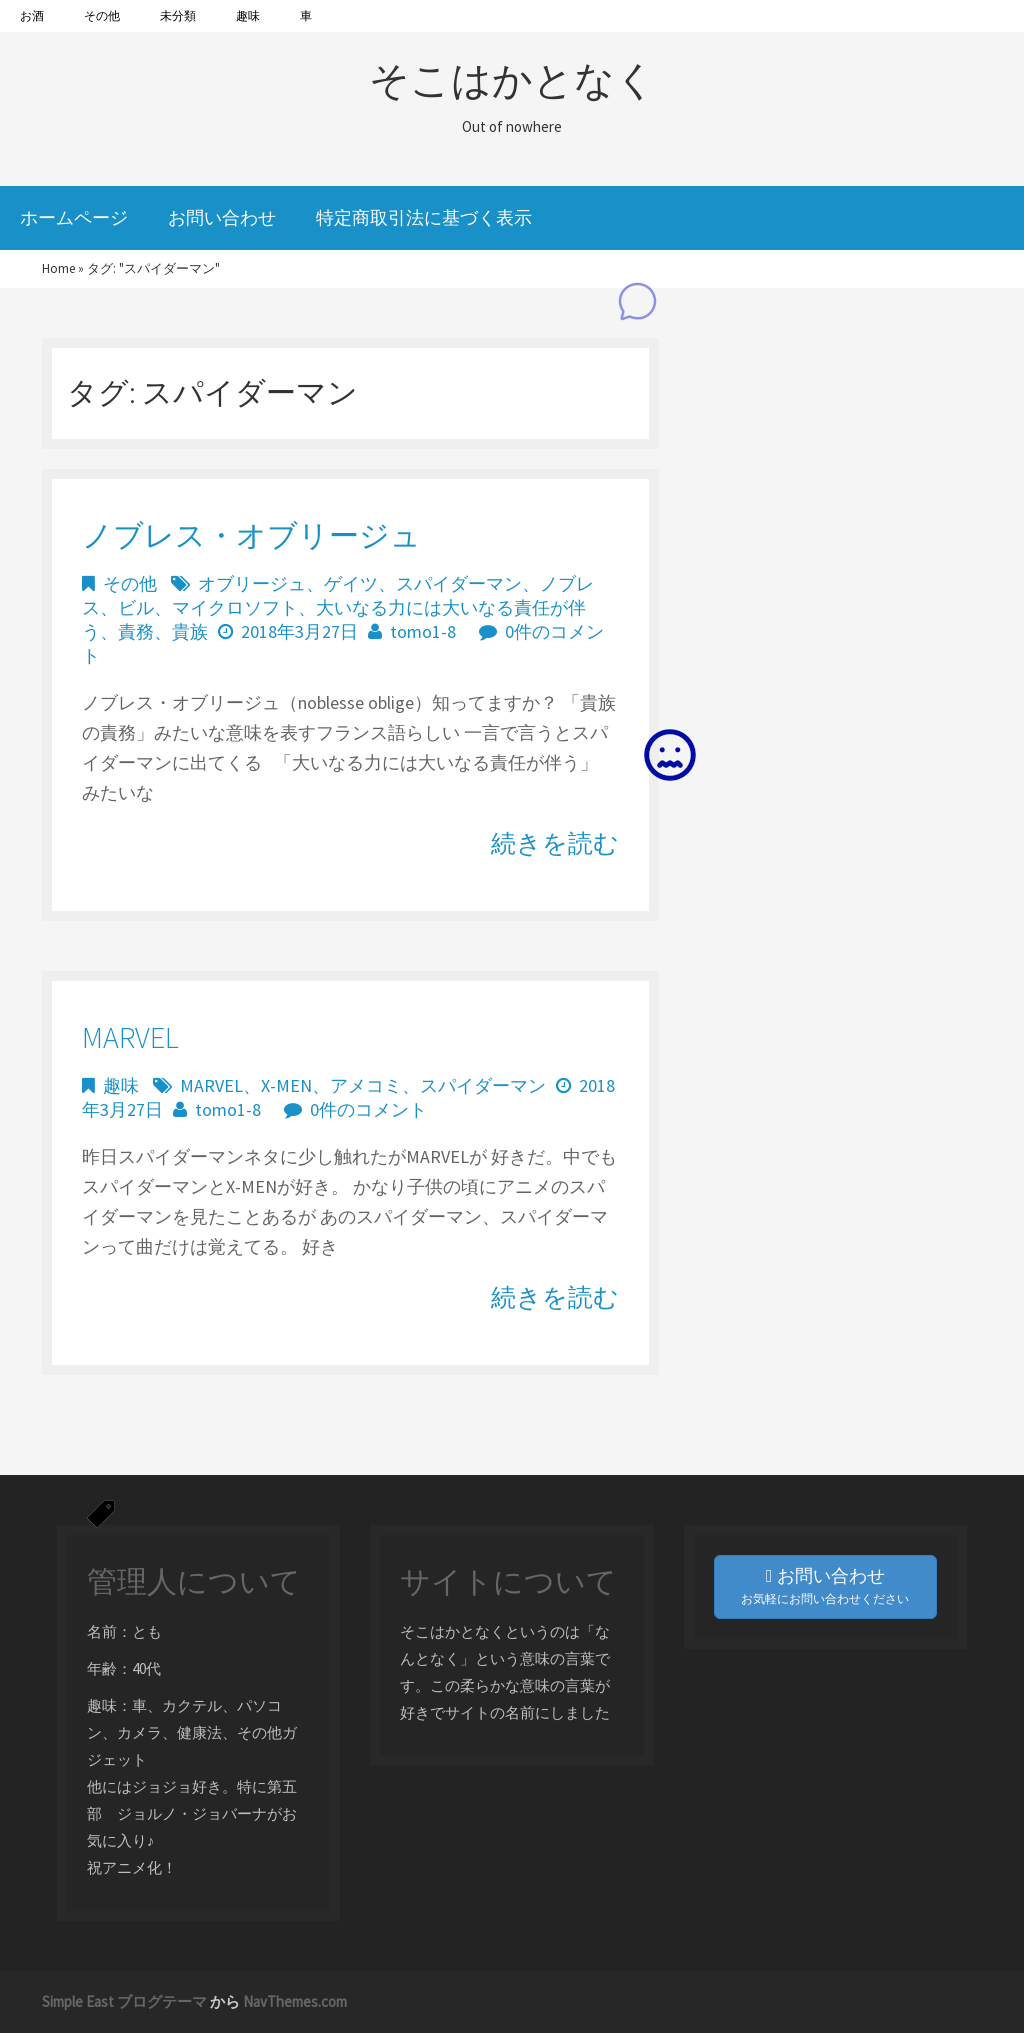 The image size is (1024, 2033). Describe the element at coordinates (637, 301) in the screenshot. I see `open a chat or messaging feature` at that location.